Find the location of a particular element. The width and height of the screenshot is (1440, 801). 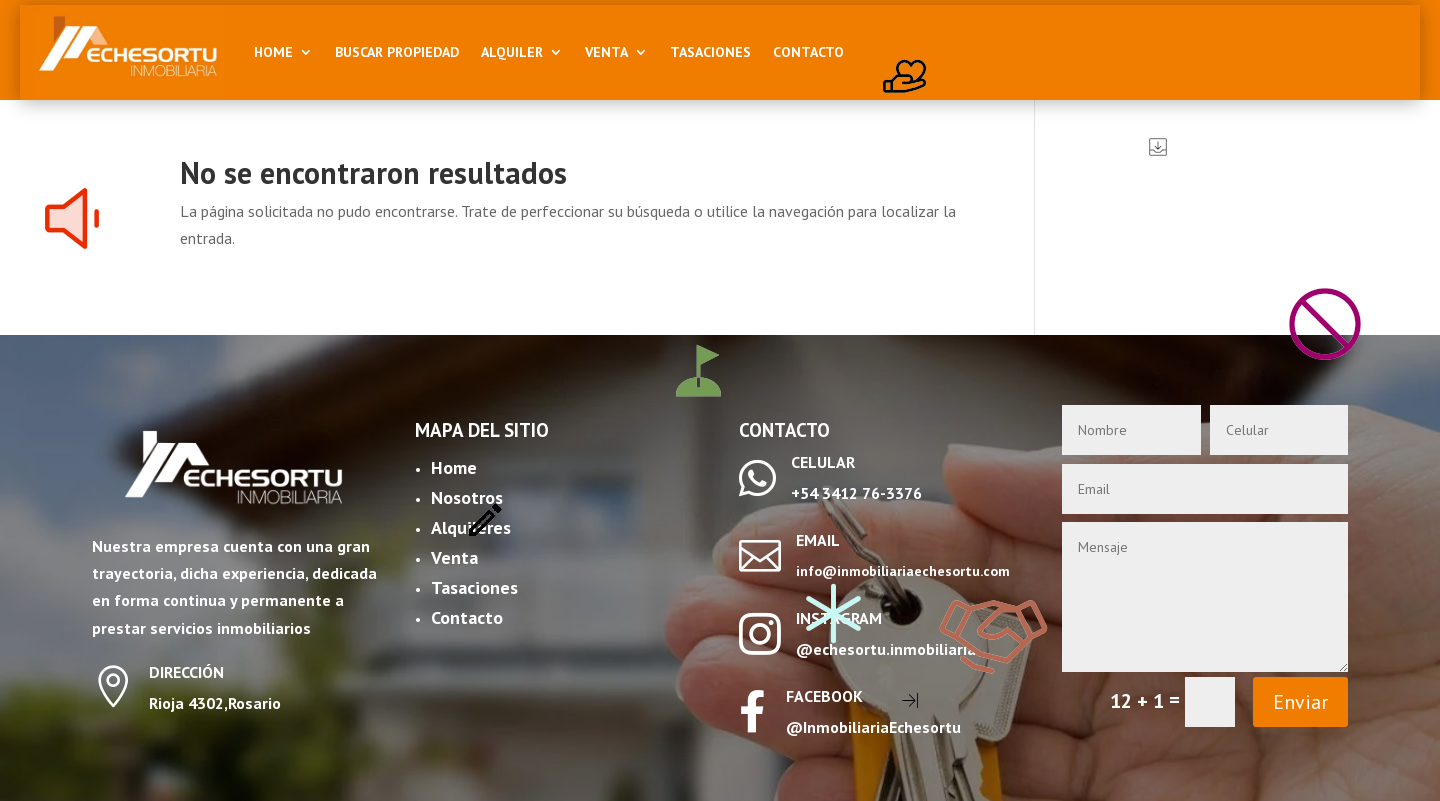

view golf course or club information is located at coordinates (698, 370).